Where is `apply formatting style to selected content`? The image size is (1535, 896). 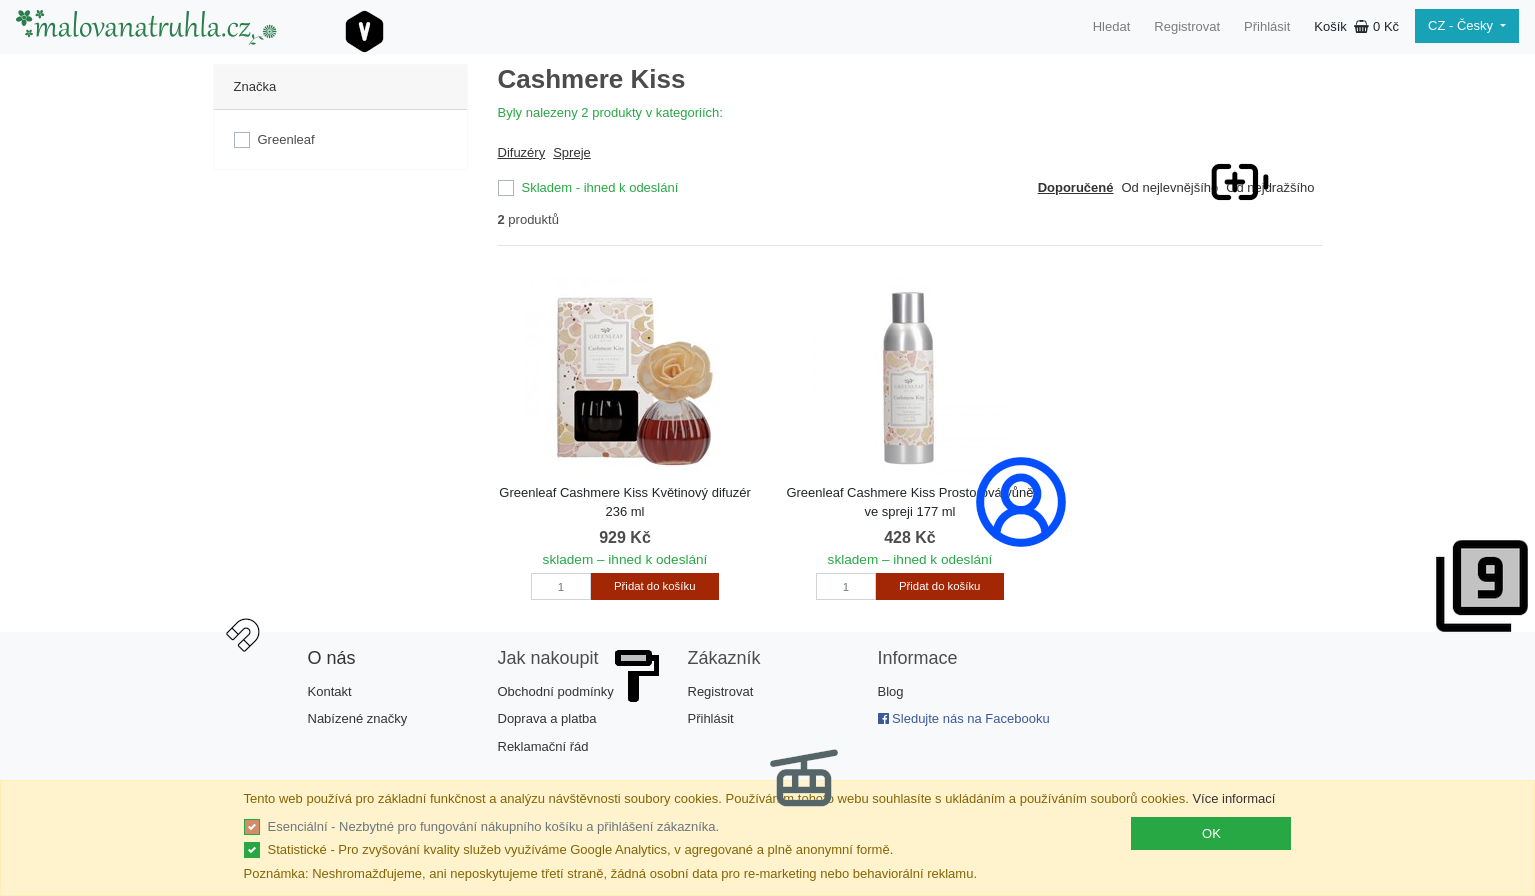 apply formatting style to selected content is located at coordinates (636, 676).